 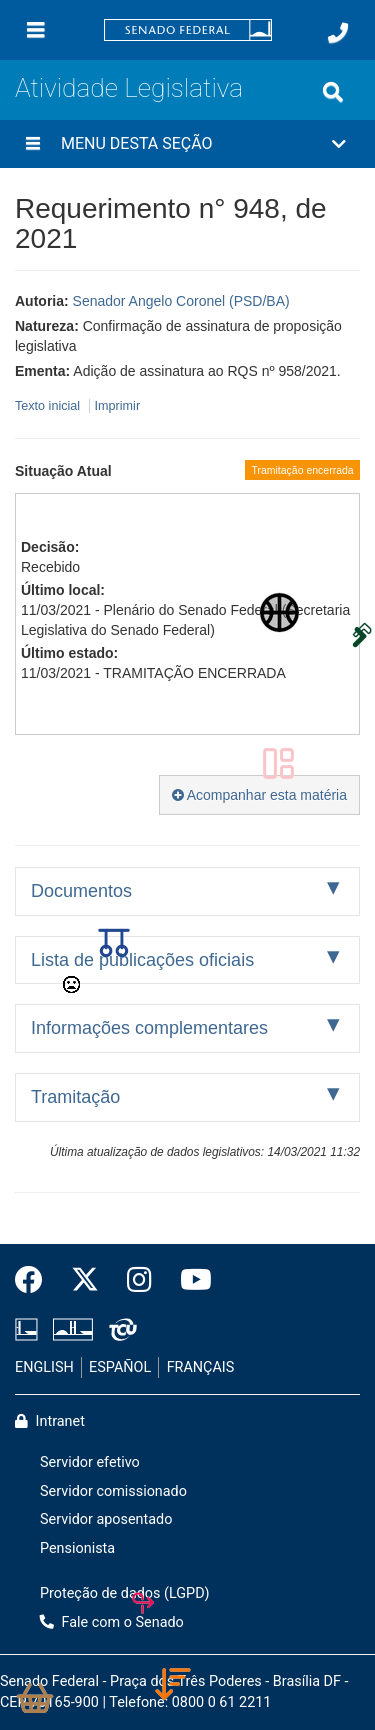 What do you see at coordinates (173, 1684) in the screenshot?
I see `sort list from largest to smallest` at bounding box center [173, 1684].